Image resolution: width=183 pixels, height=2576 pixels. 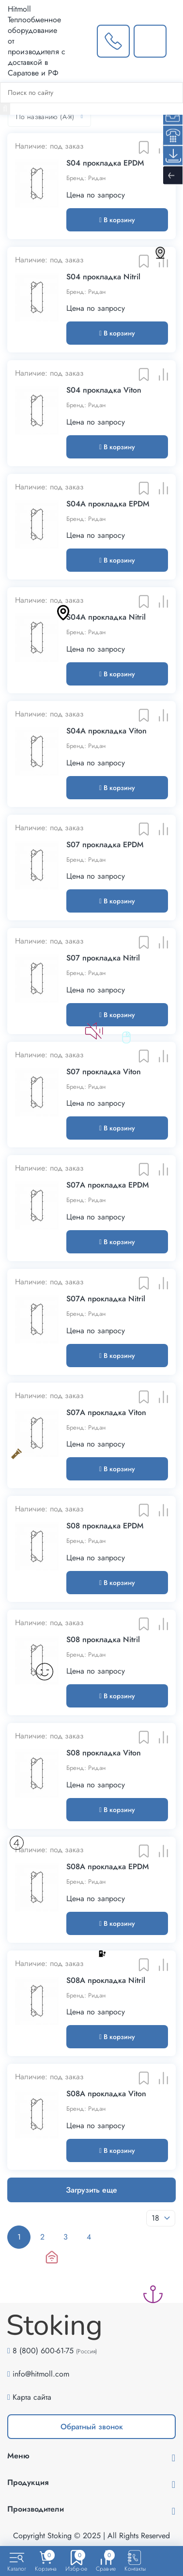 I want to click on insert a winking emoji or emoticon, so click(x=45, y=1672).